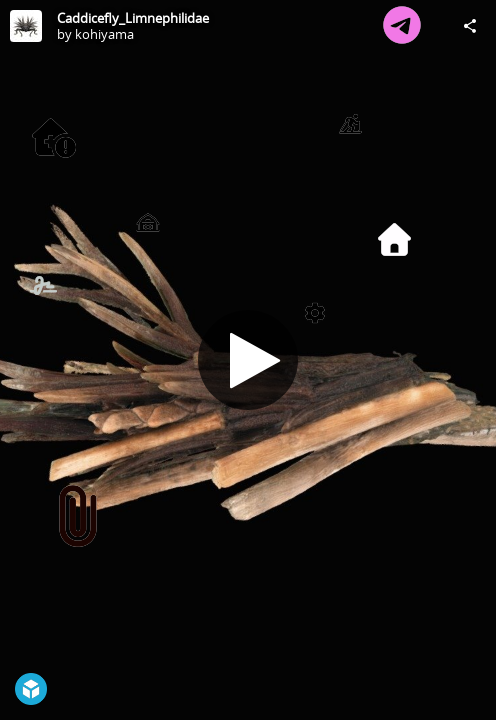 Image resolution: width=496 pixels, height=720 pixels. Describe the element at coordinates (78, 516) in the screenshot. I see `attach a file to your message` at that location.